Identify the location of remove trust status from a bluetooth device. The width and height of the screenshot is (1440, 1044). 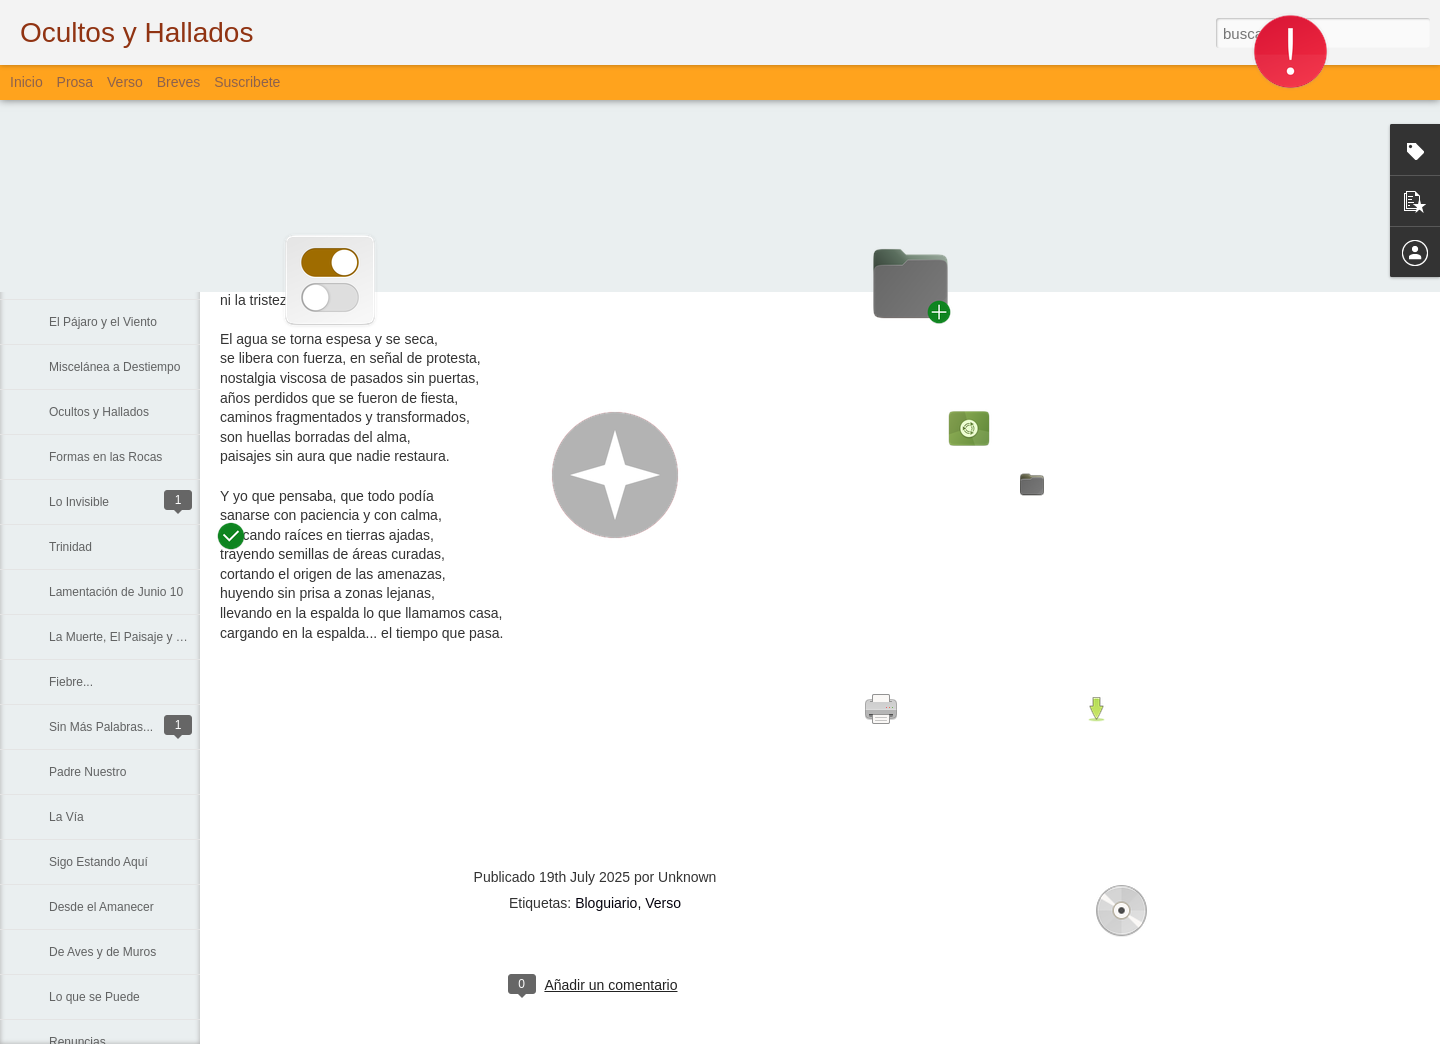
(615, 475).